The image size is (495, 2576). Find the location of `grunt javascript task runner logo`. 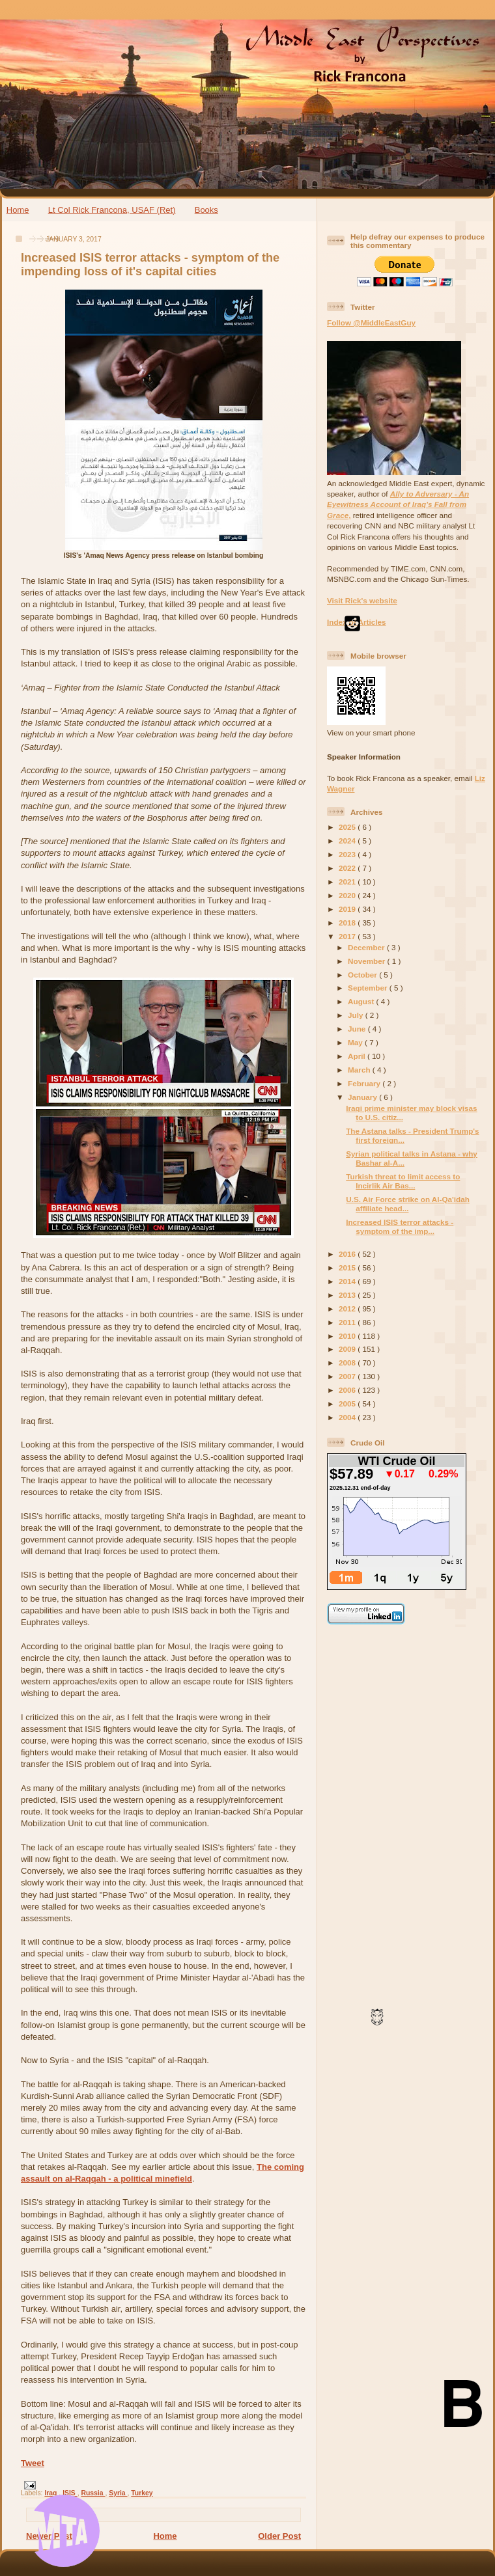

grunt javascript task runner logo is located at coordinates (377, 2017).